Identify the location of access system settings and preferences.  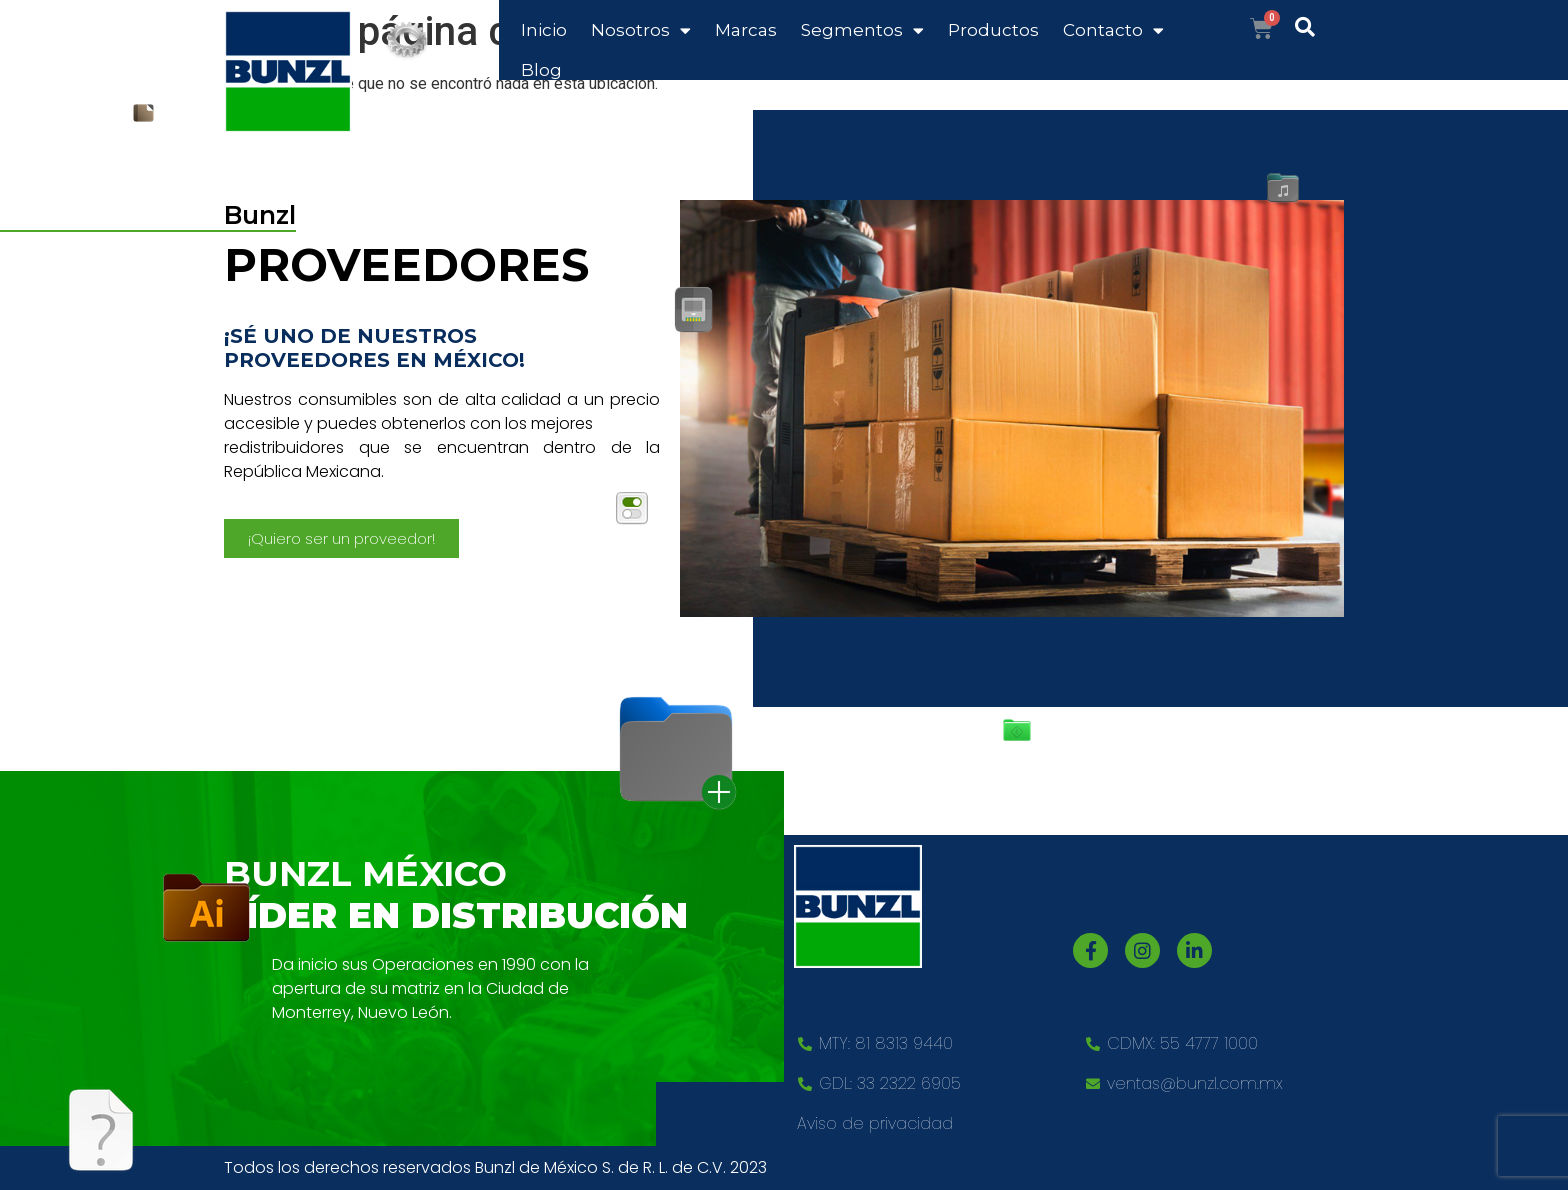
(407, 39).